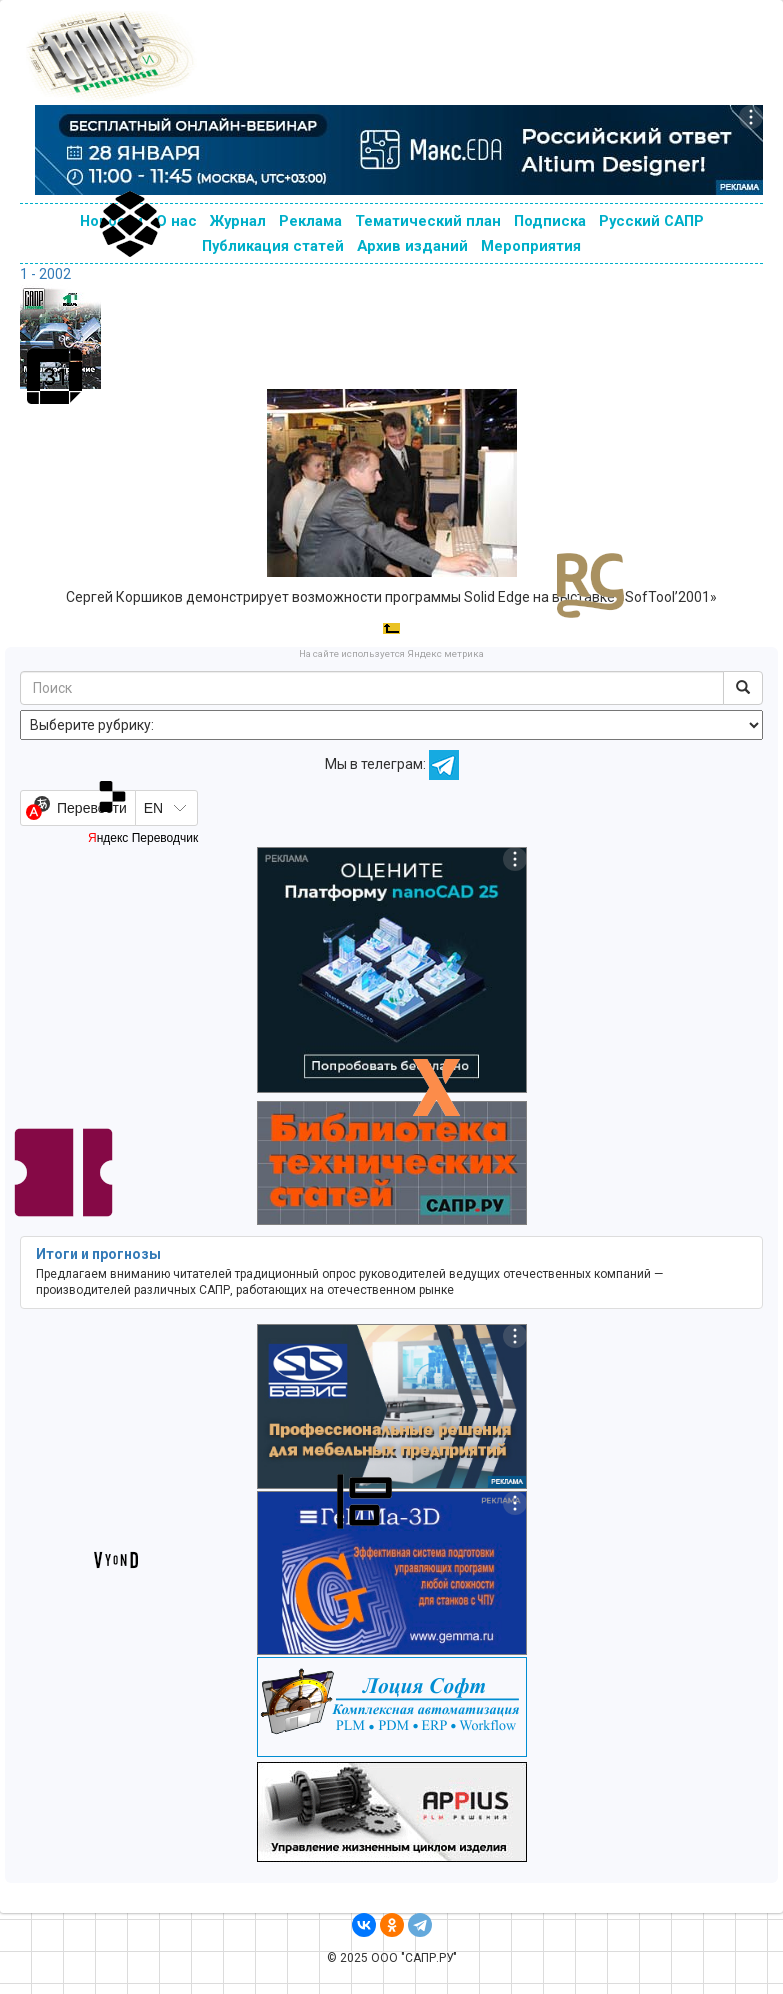 The width and height of the screenshot is (783, 1994). What do you see at coordinates (54, 376) in the screenshot?
I see `open google calendar` at bounding box center [54, 376].